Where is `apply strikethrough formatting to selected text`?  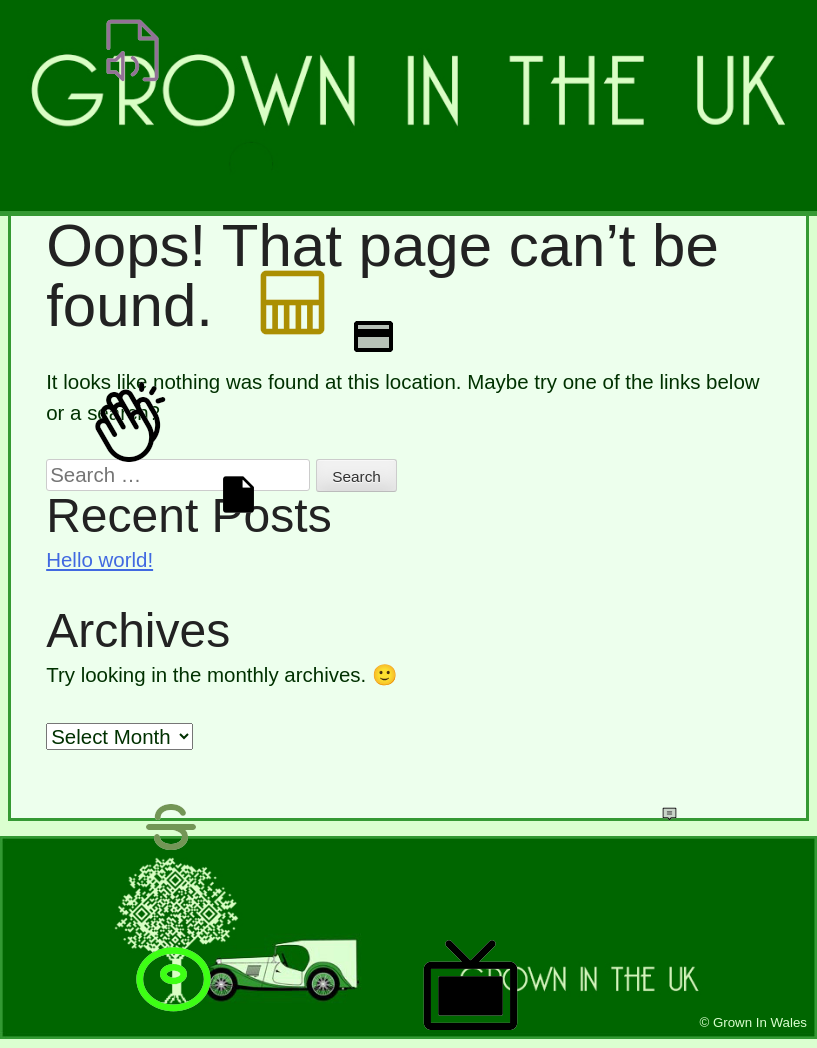 apply strikethrough formatting to selected text is located at coordinates (171, 827).